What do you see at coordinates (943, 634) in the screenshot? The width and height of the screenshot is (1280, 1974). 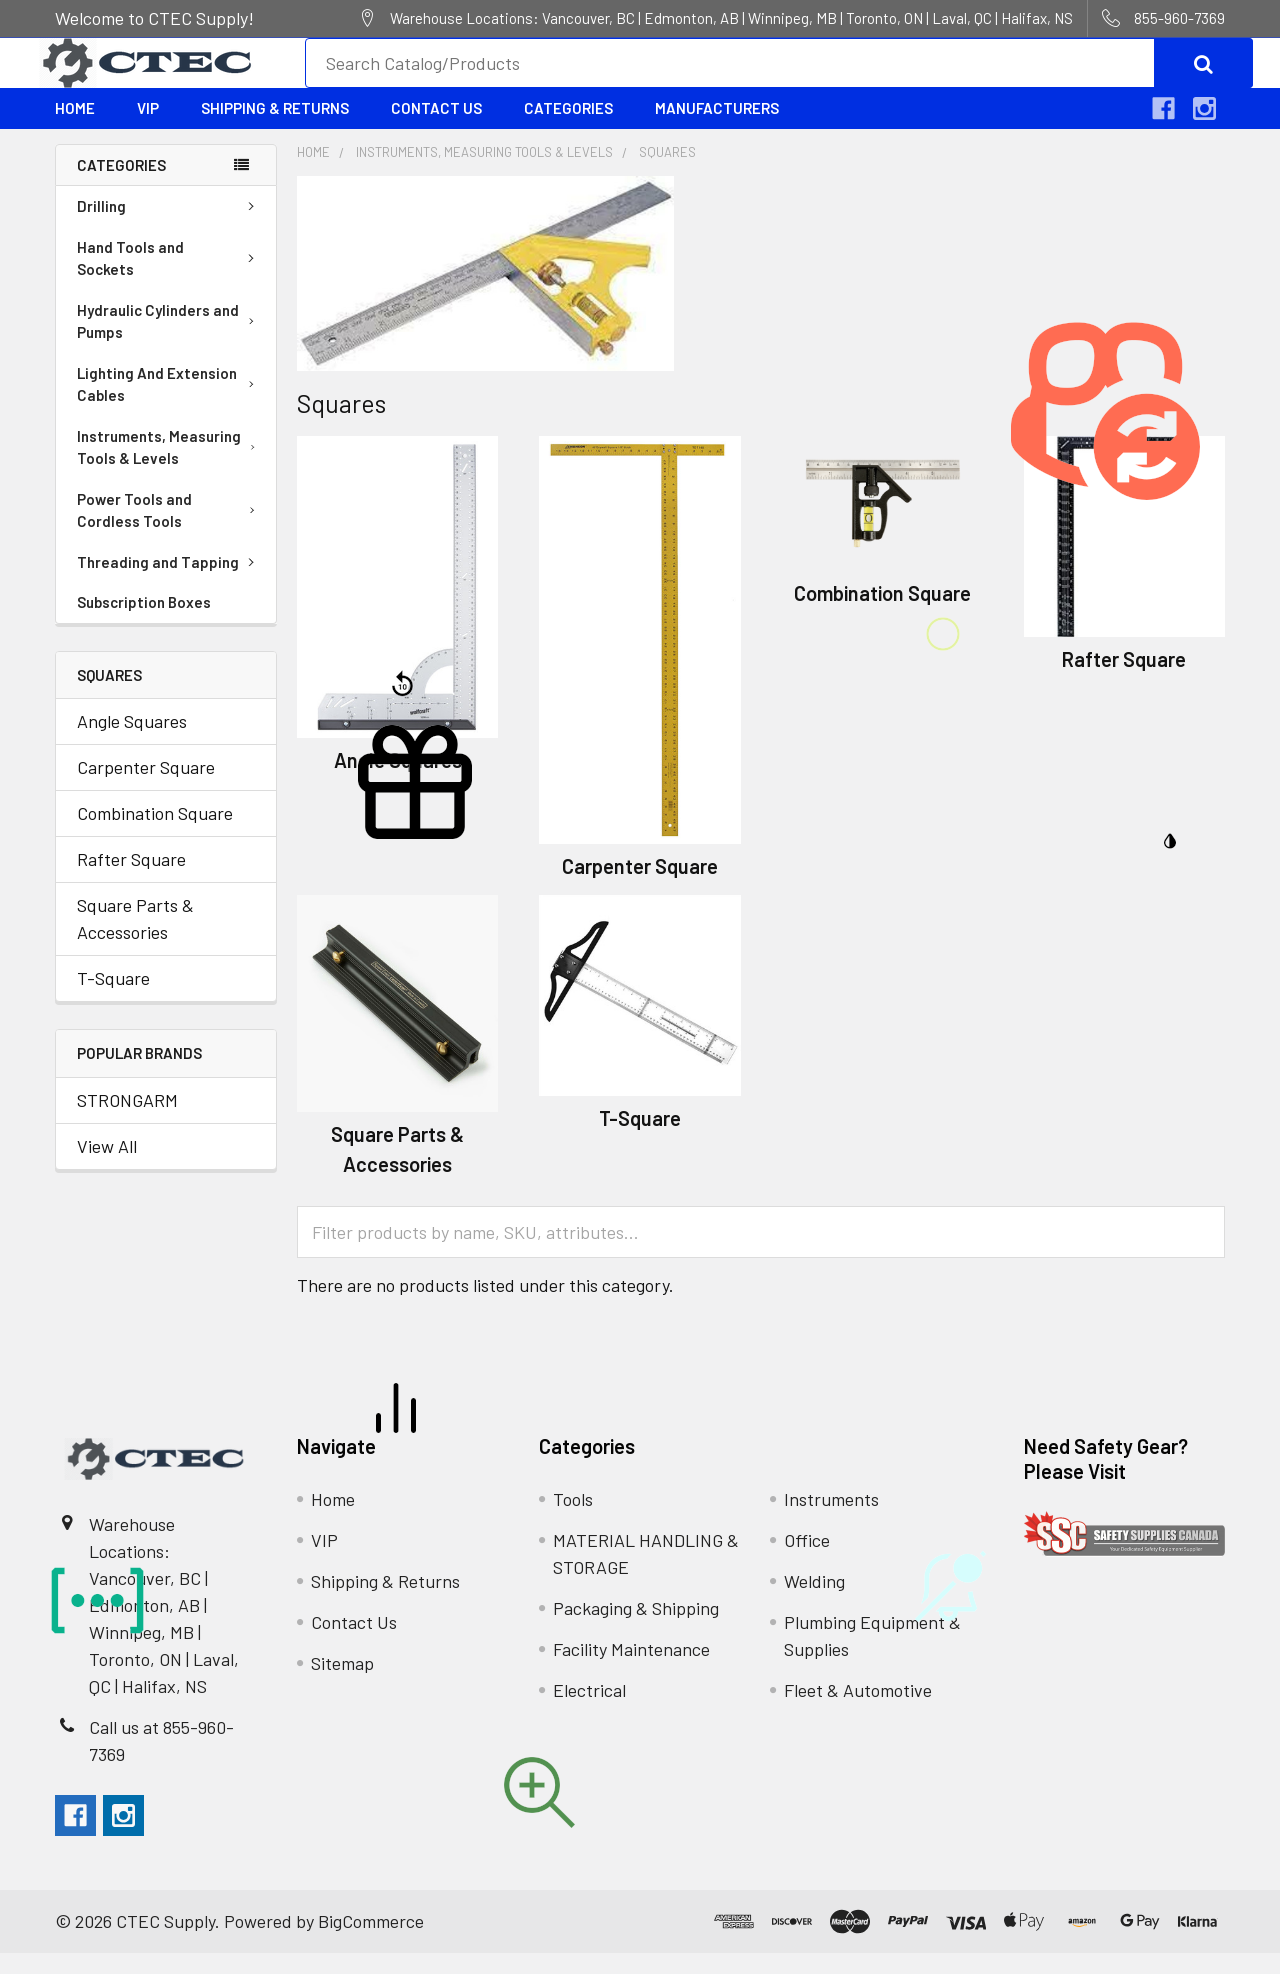 I see `unselected radio button or checkbox option` at bounding box center [943, 634].